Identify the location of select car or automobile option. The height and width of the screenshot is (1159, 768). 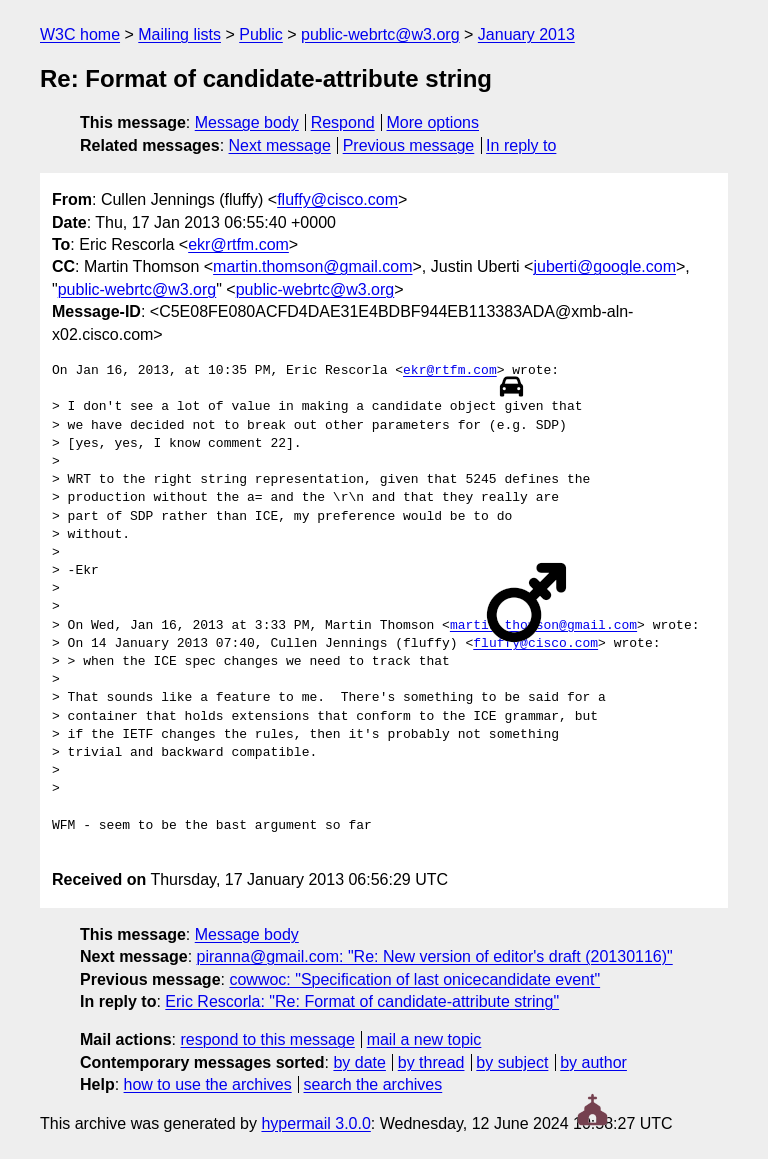
(511, 386).